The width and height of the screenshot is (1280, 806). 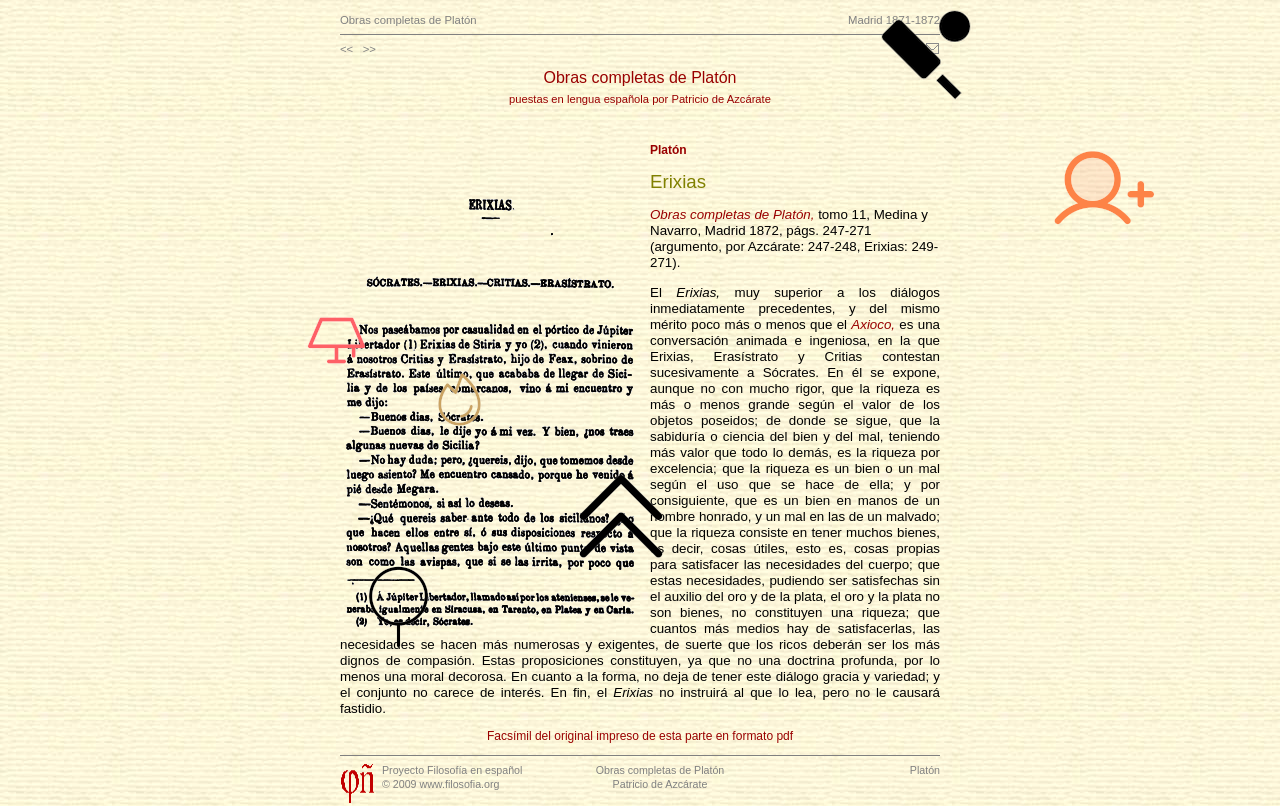 What do you see at coordinates (459, 400) in the screenshot?
I see `indicates trending or popular content` at bounding box center [459, 400].